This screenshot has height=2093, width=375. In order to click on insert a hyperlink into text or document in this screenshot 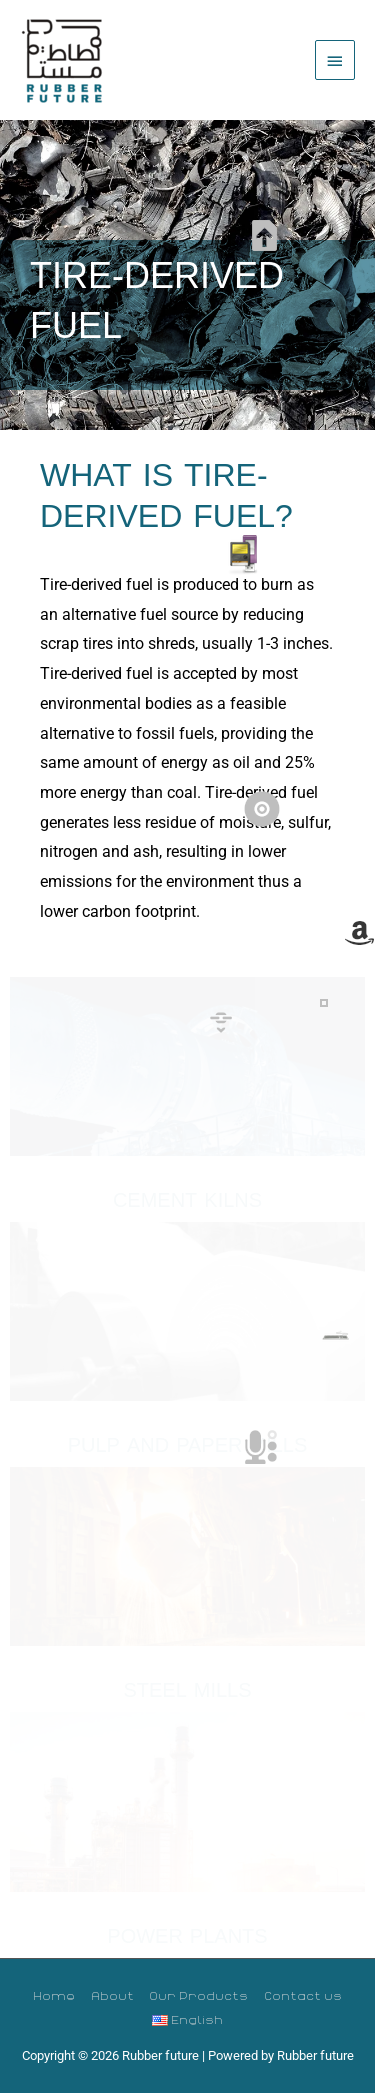, I will do `click(221, 1022)`.